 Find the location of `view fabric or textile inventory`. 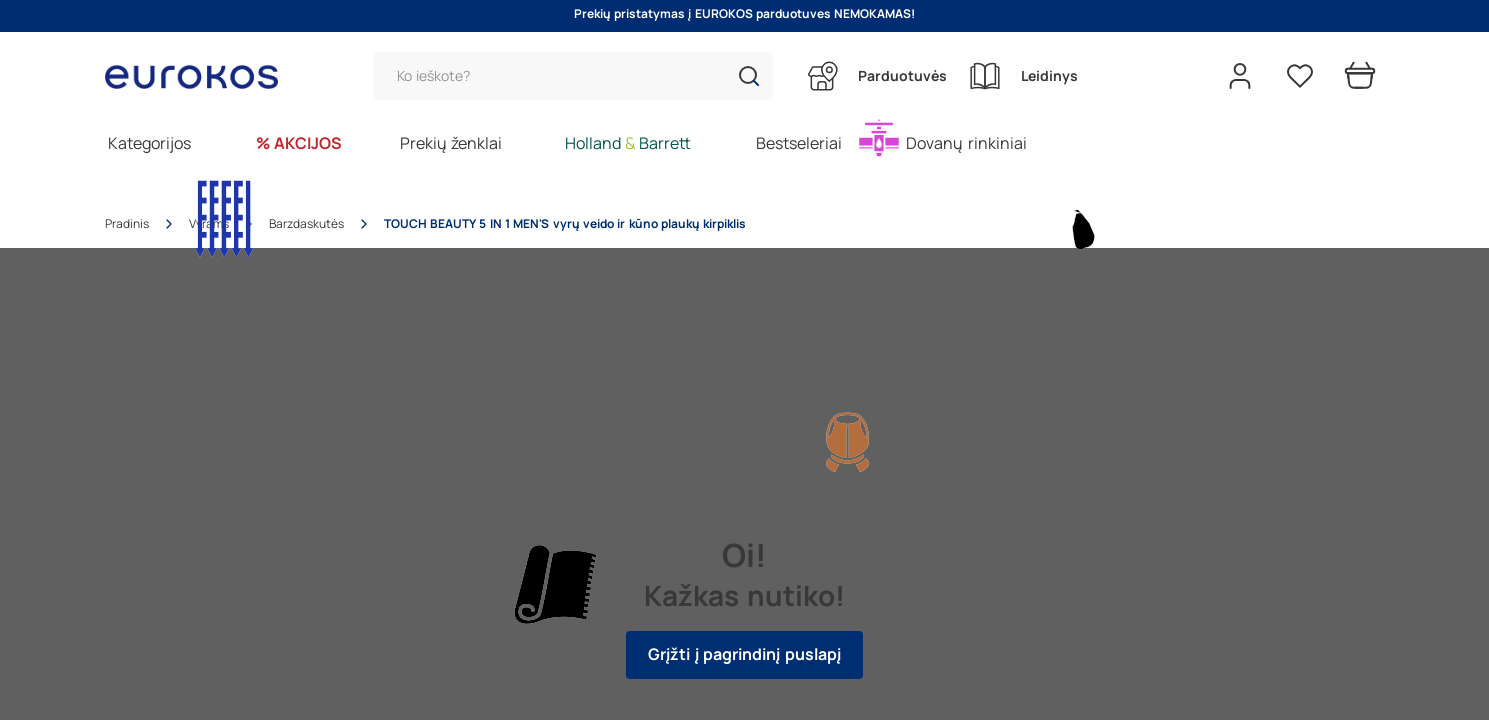

view fabric or textile inventory is located at coordinates (555, 584).